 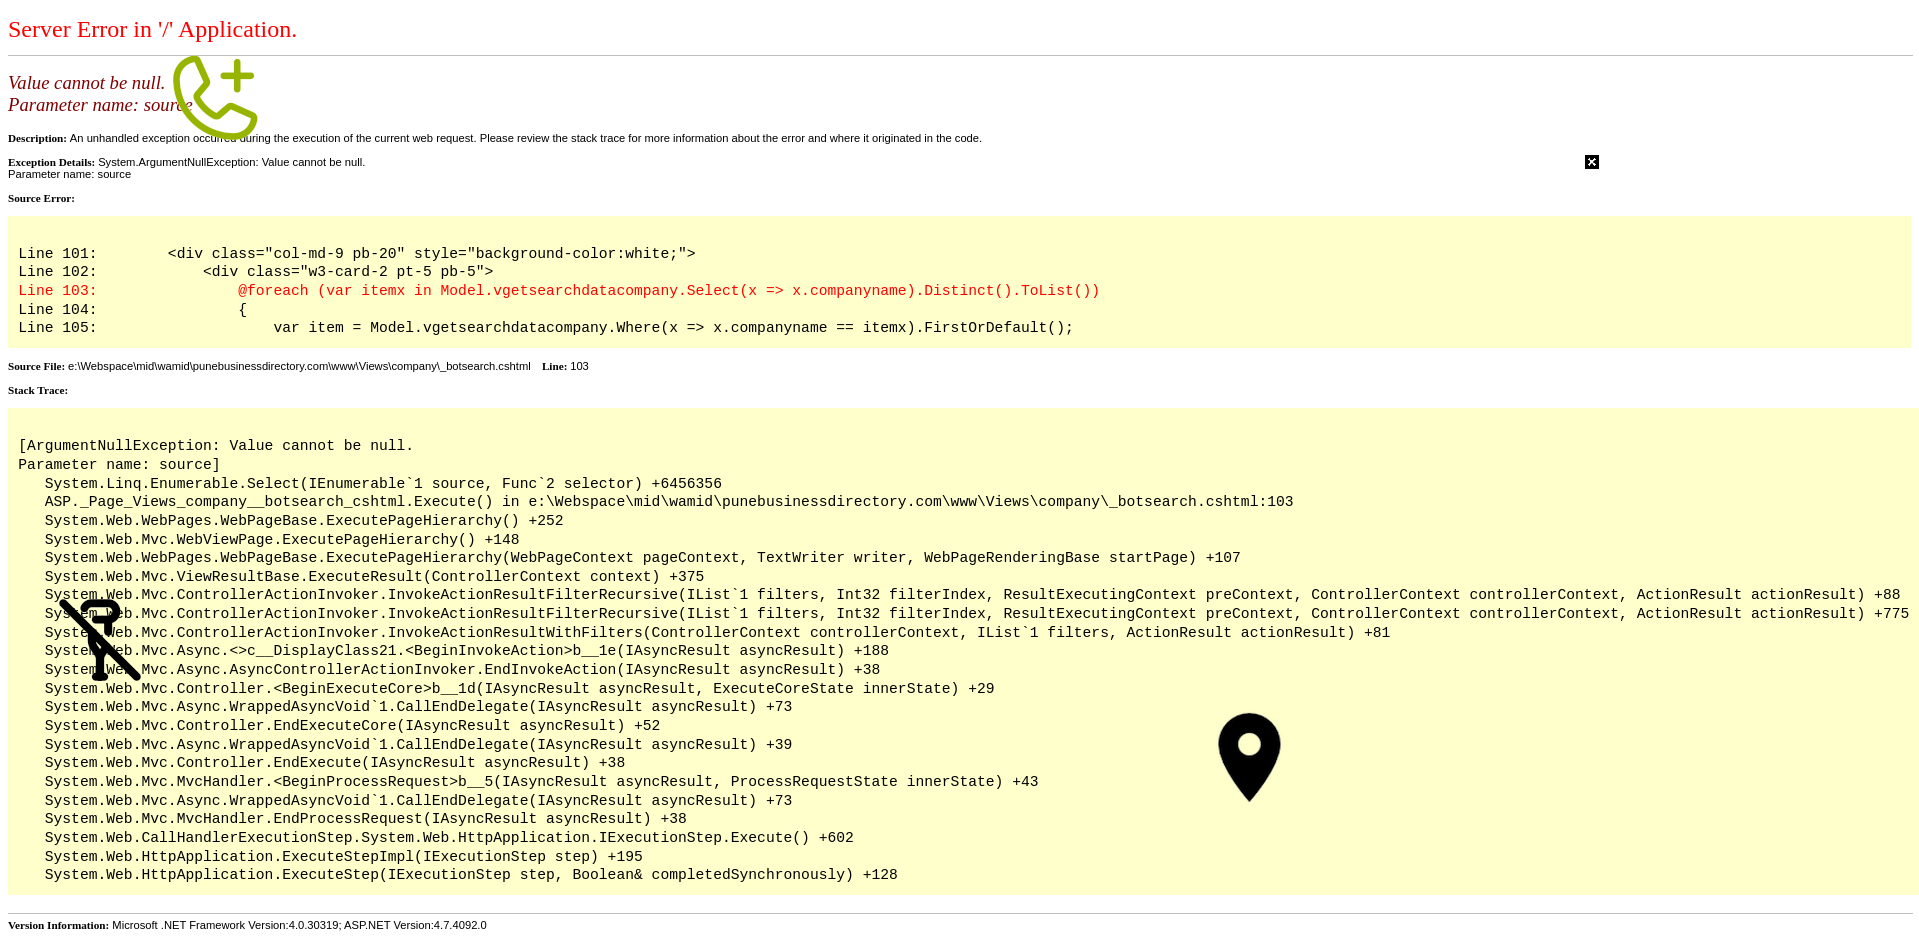 I want to click on view current location on map, so click(x=1249, y=757).